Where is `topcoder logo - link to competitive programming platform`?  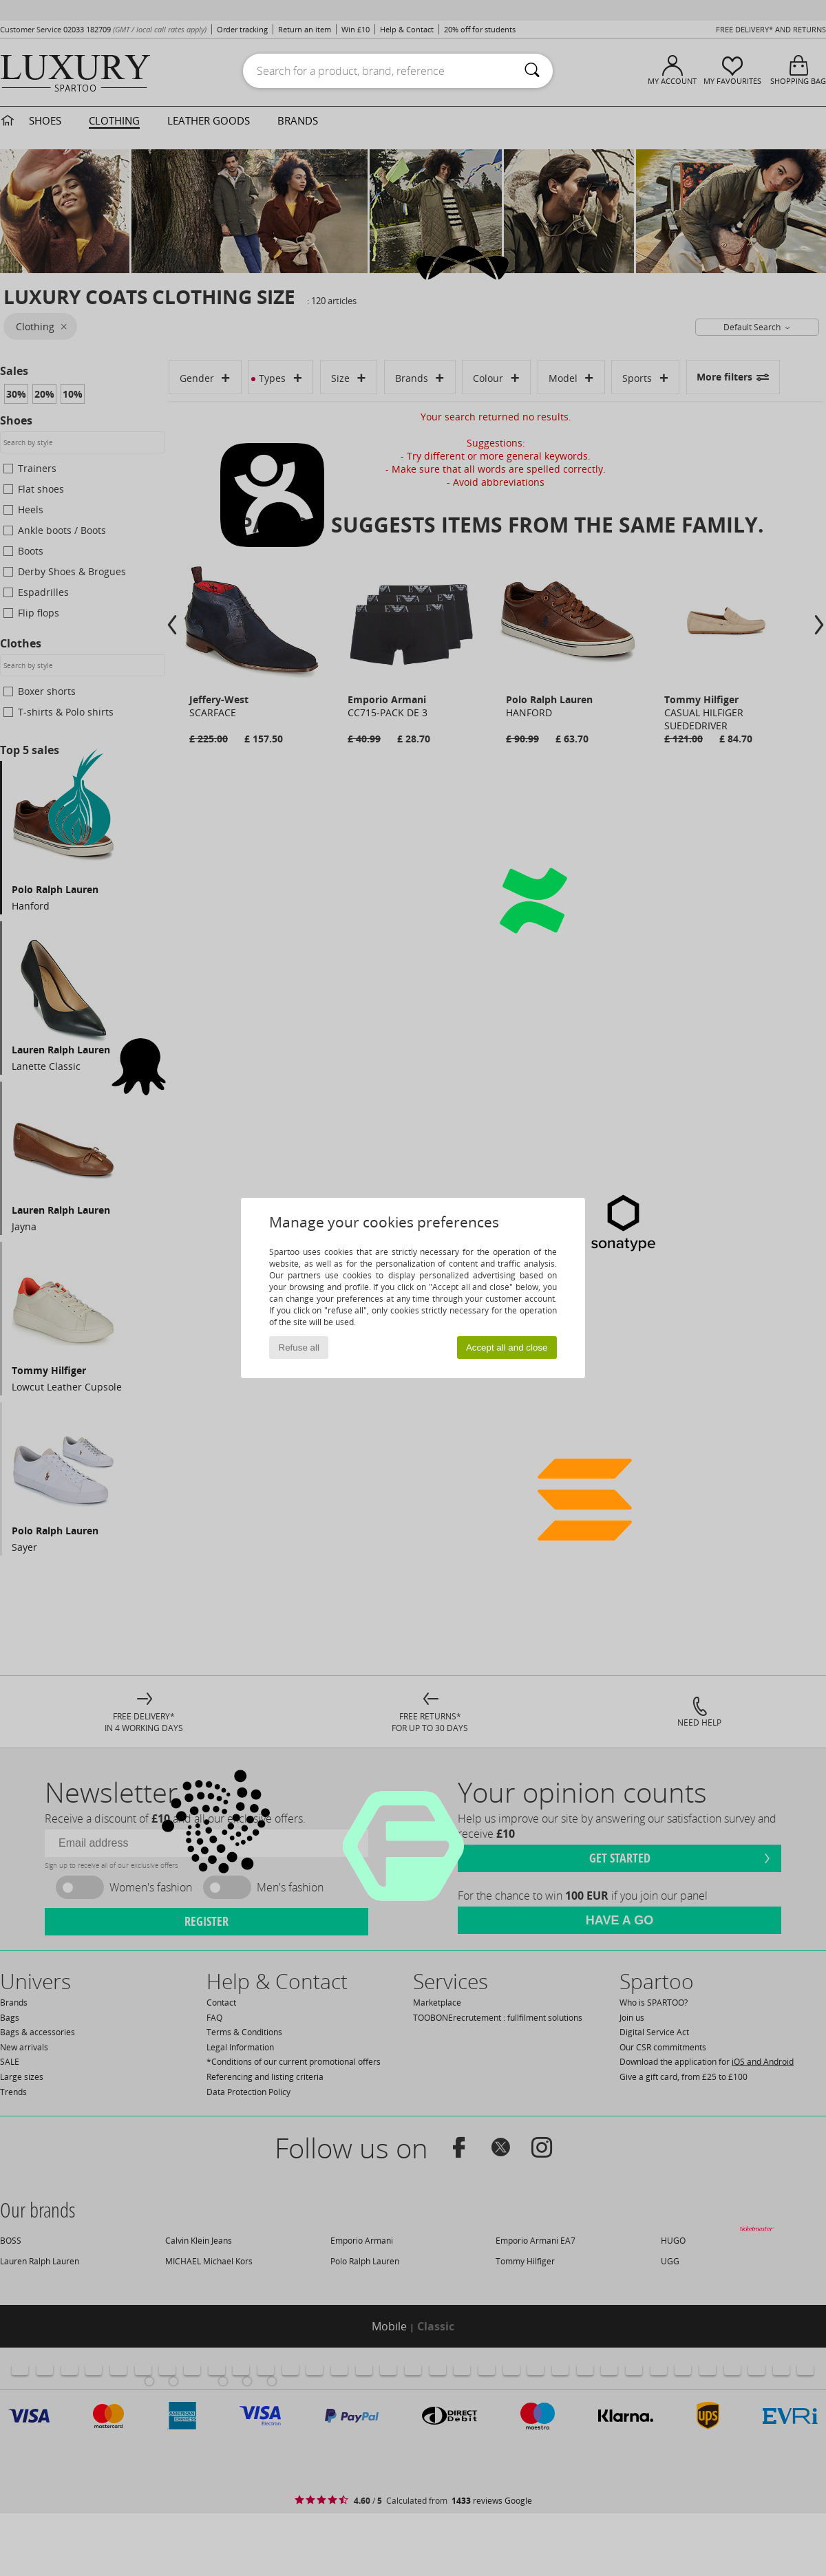
topcoder logo - link to competitive programming platform is located at coordinates (462, 262).